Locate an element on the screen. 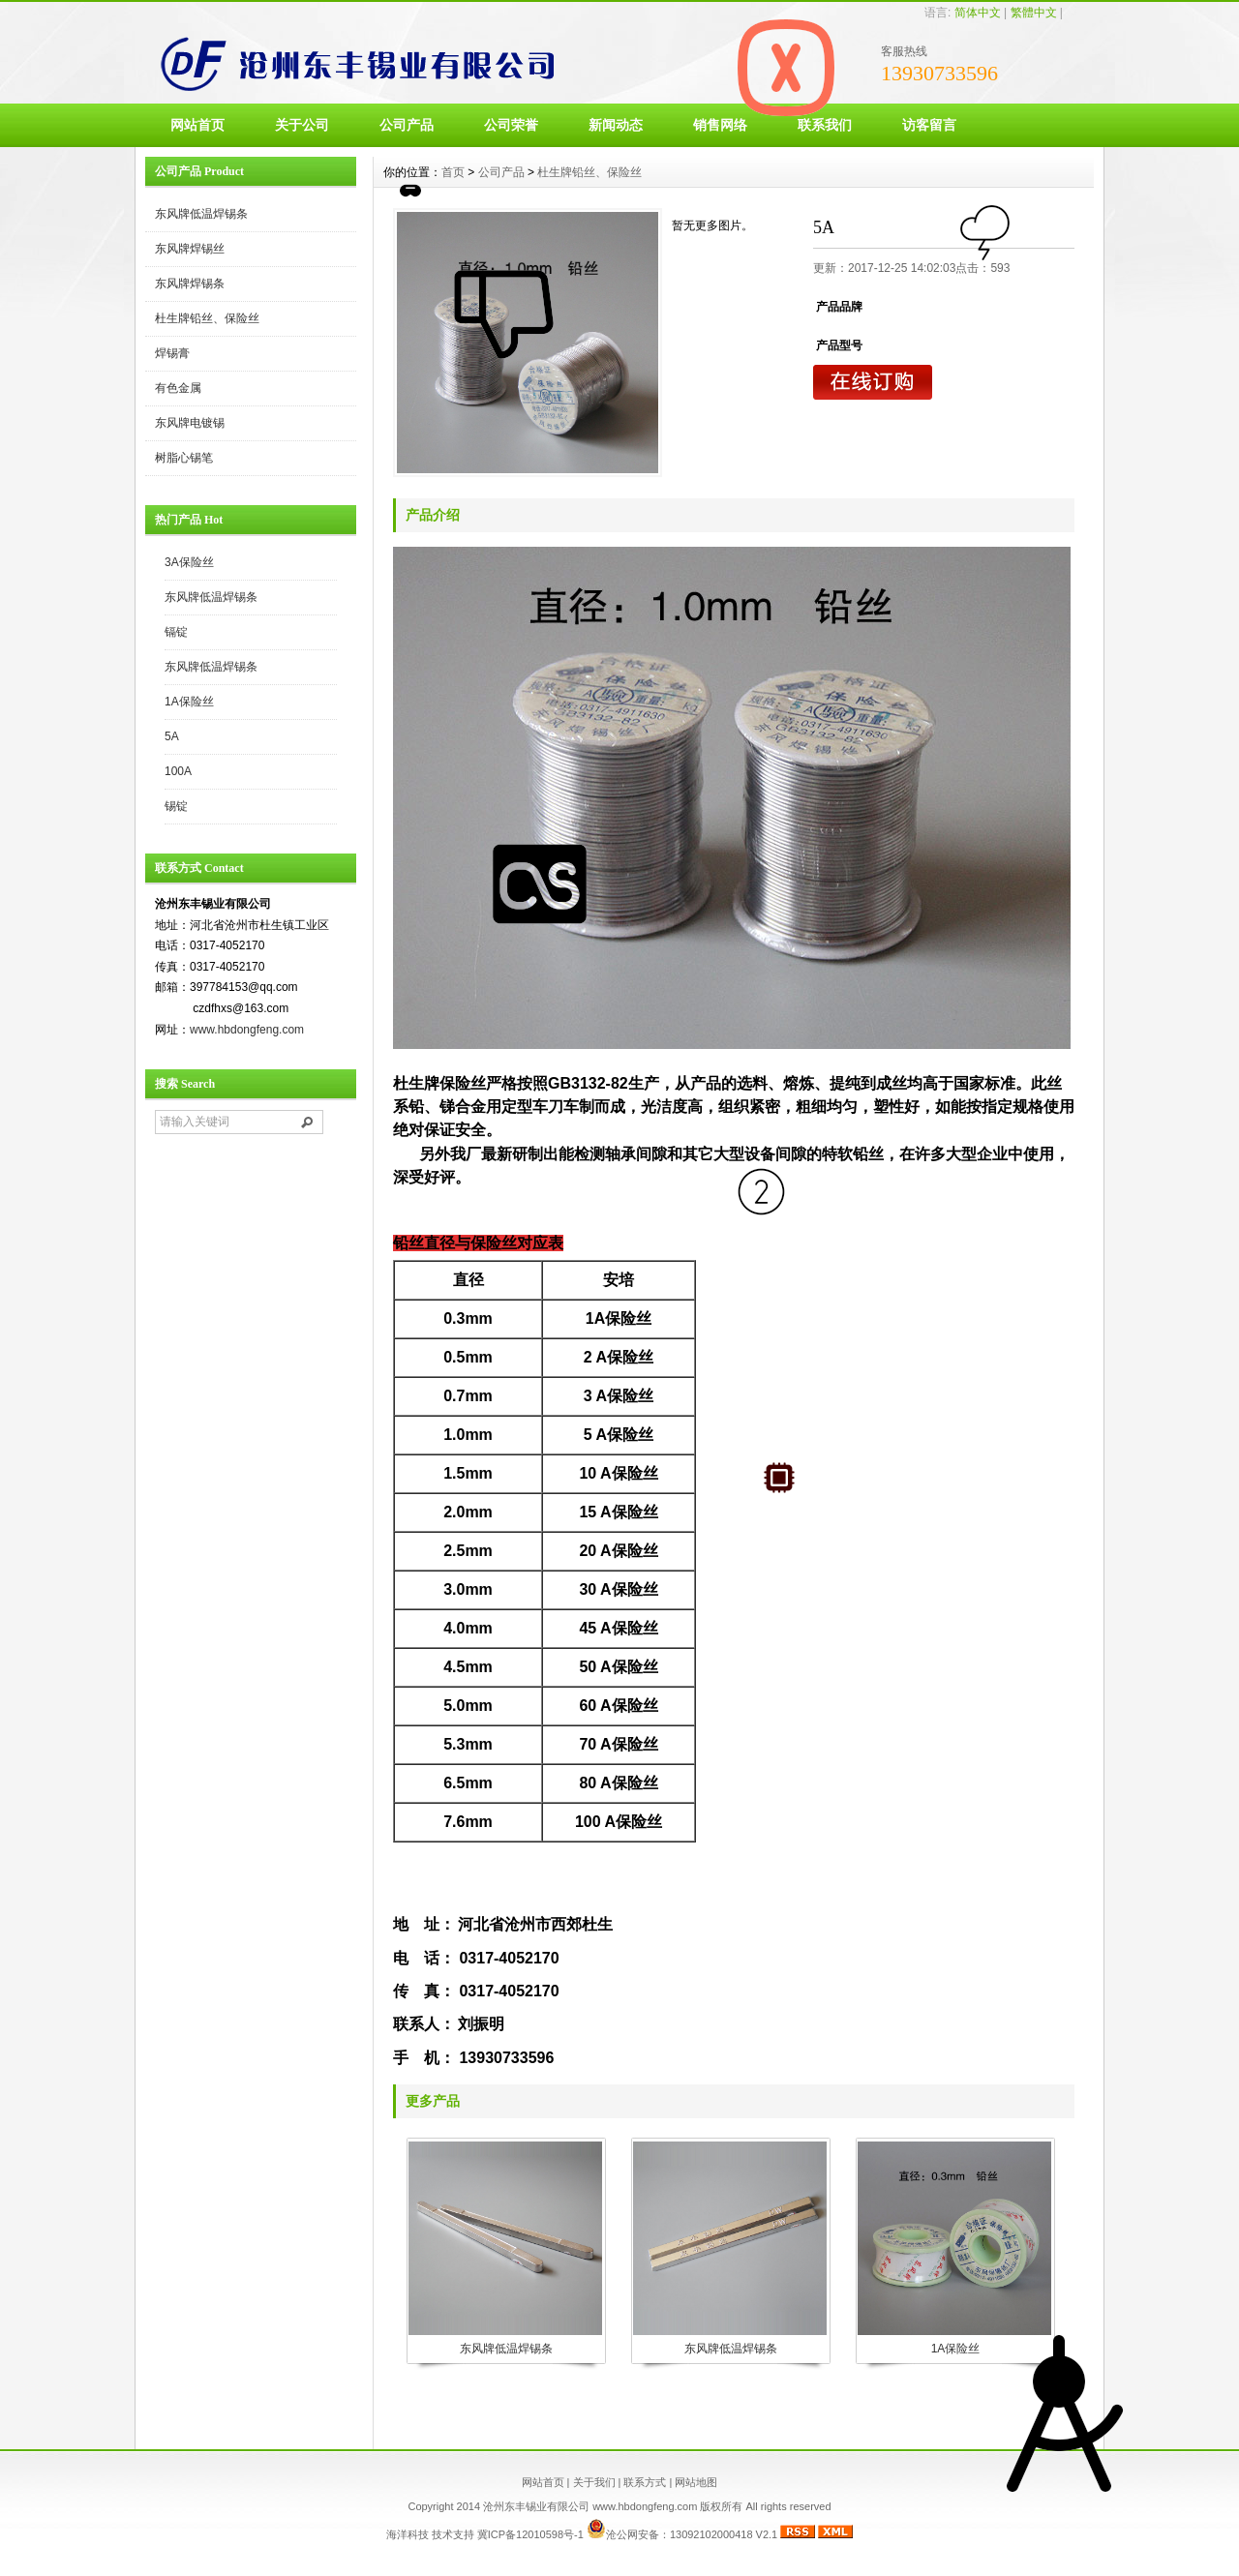 The image size is (1239, 2576). view hardware or processor information is located at coordinates (779, 1478).